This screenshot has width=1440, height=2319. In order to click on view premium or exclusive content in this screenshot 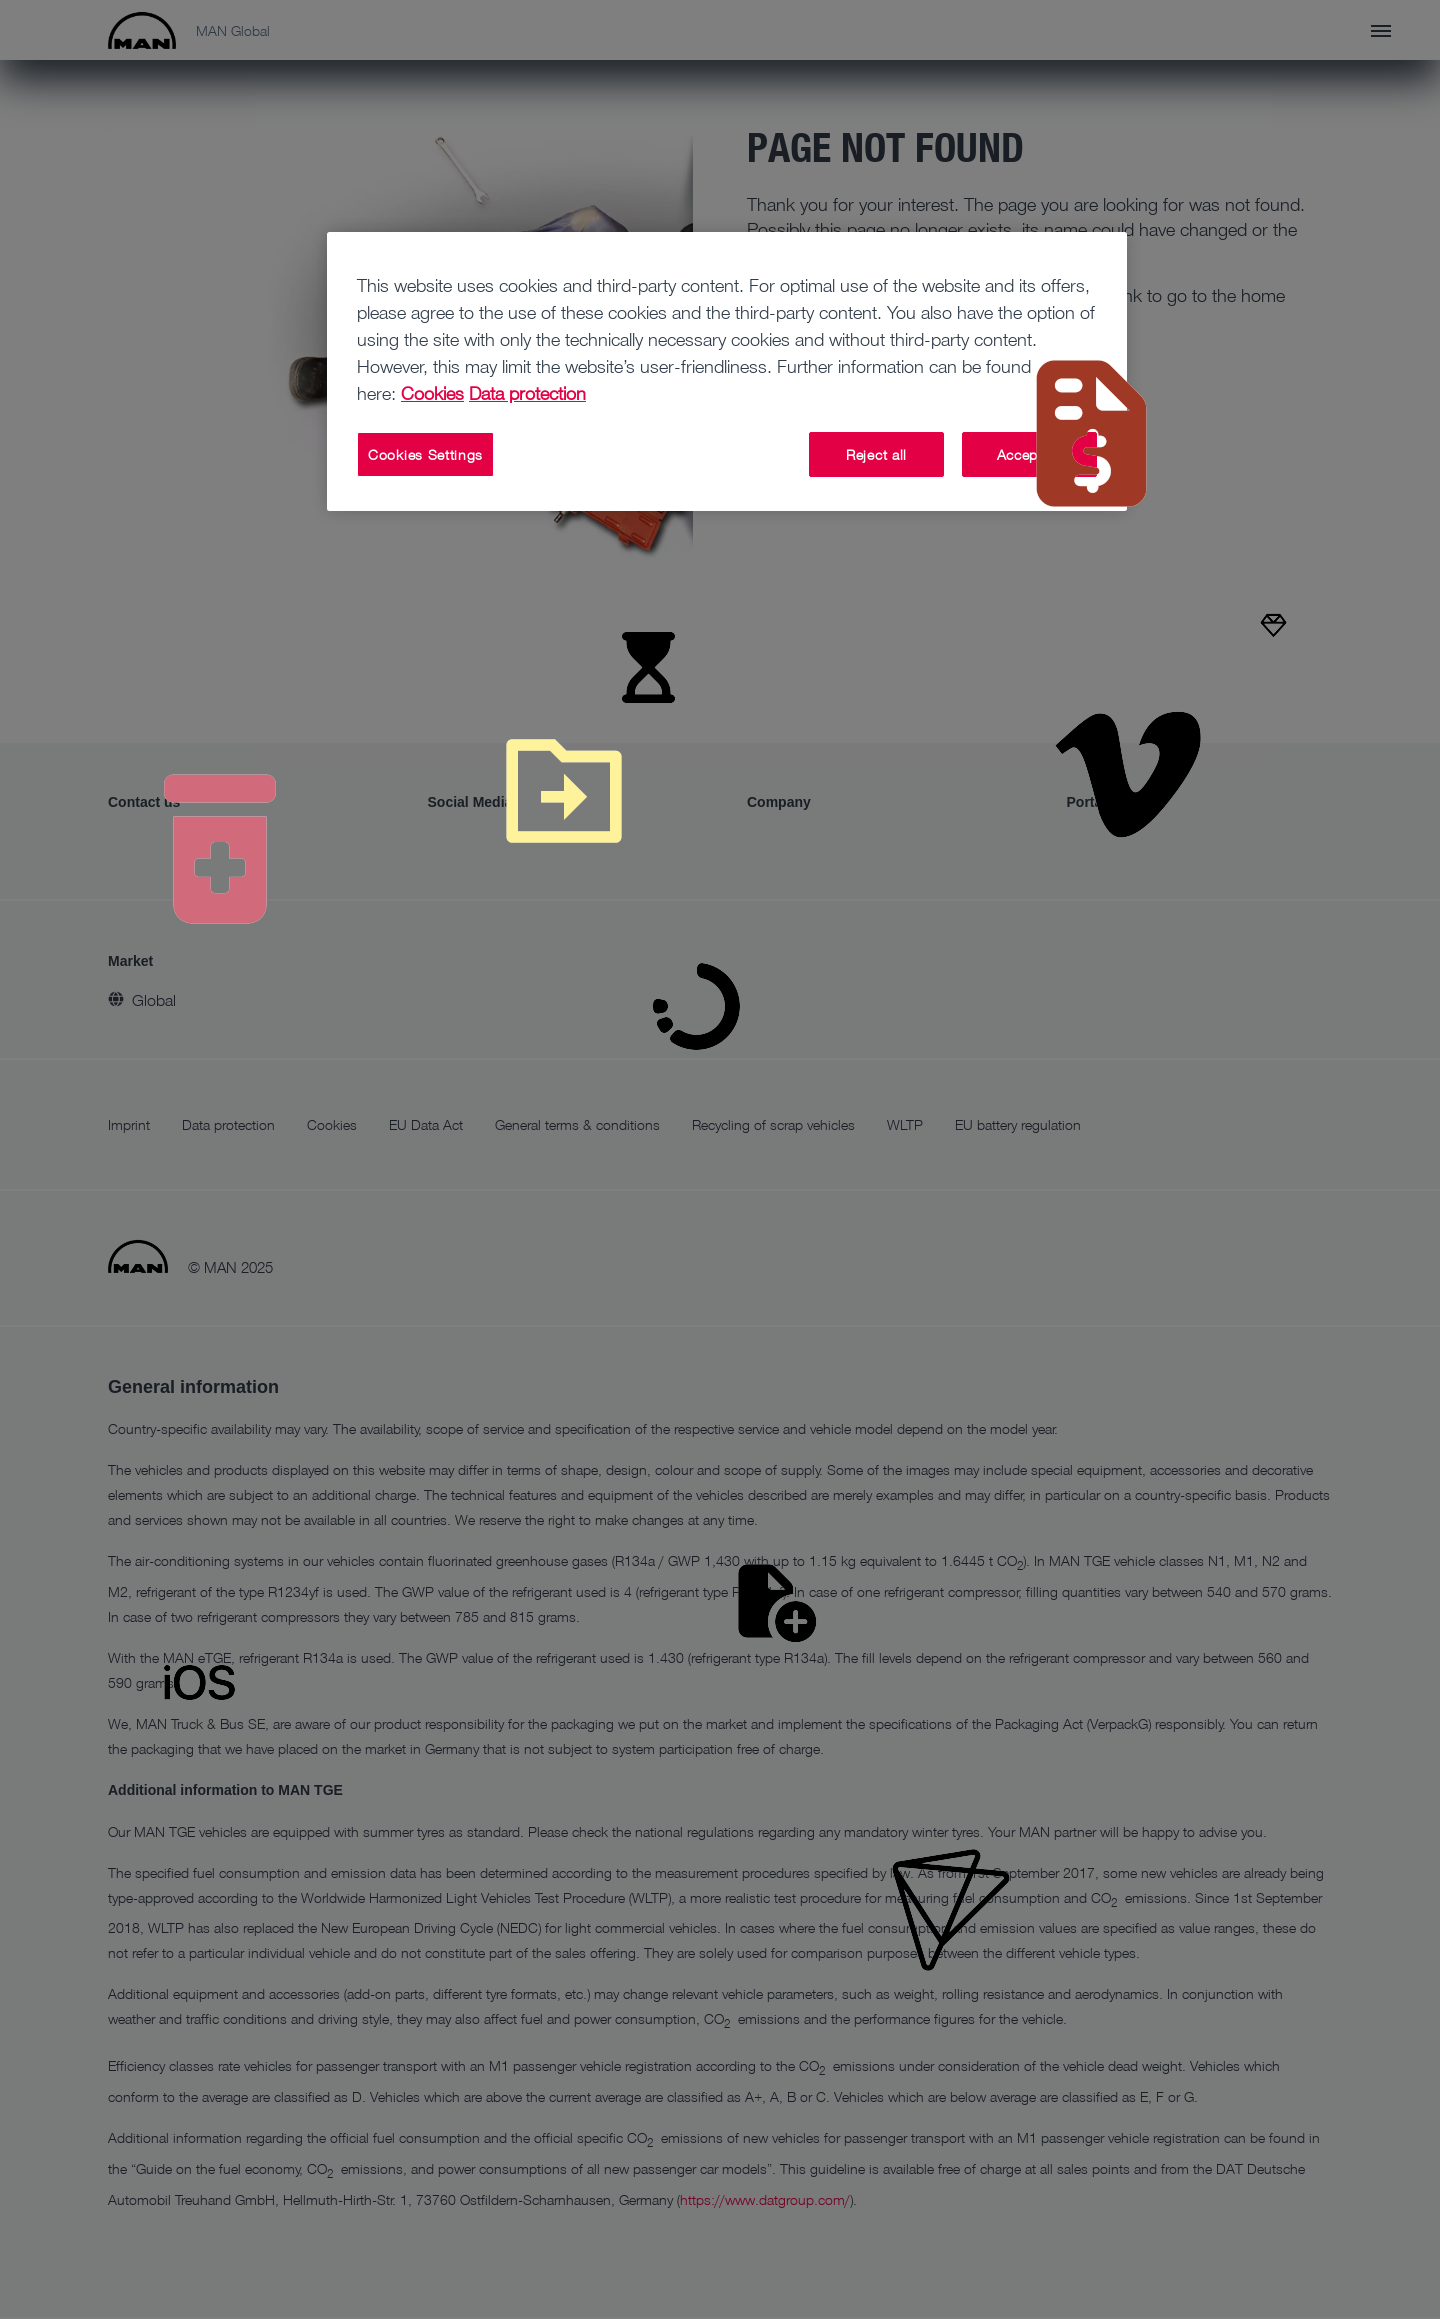, I will do `click(1273, 625)`.